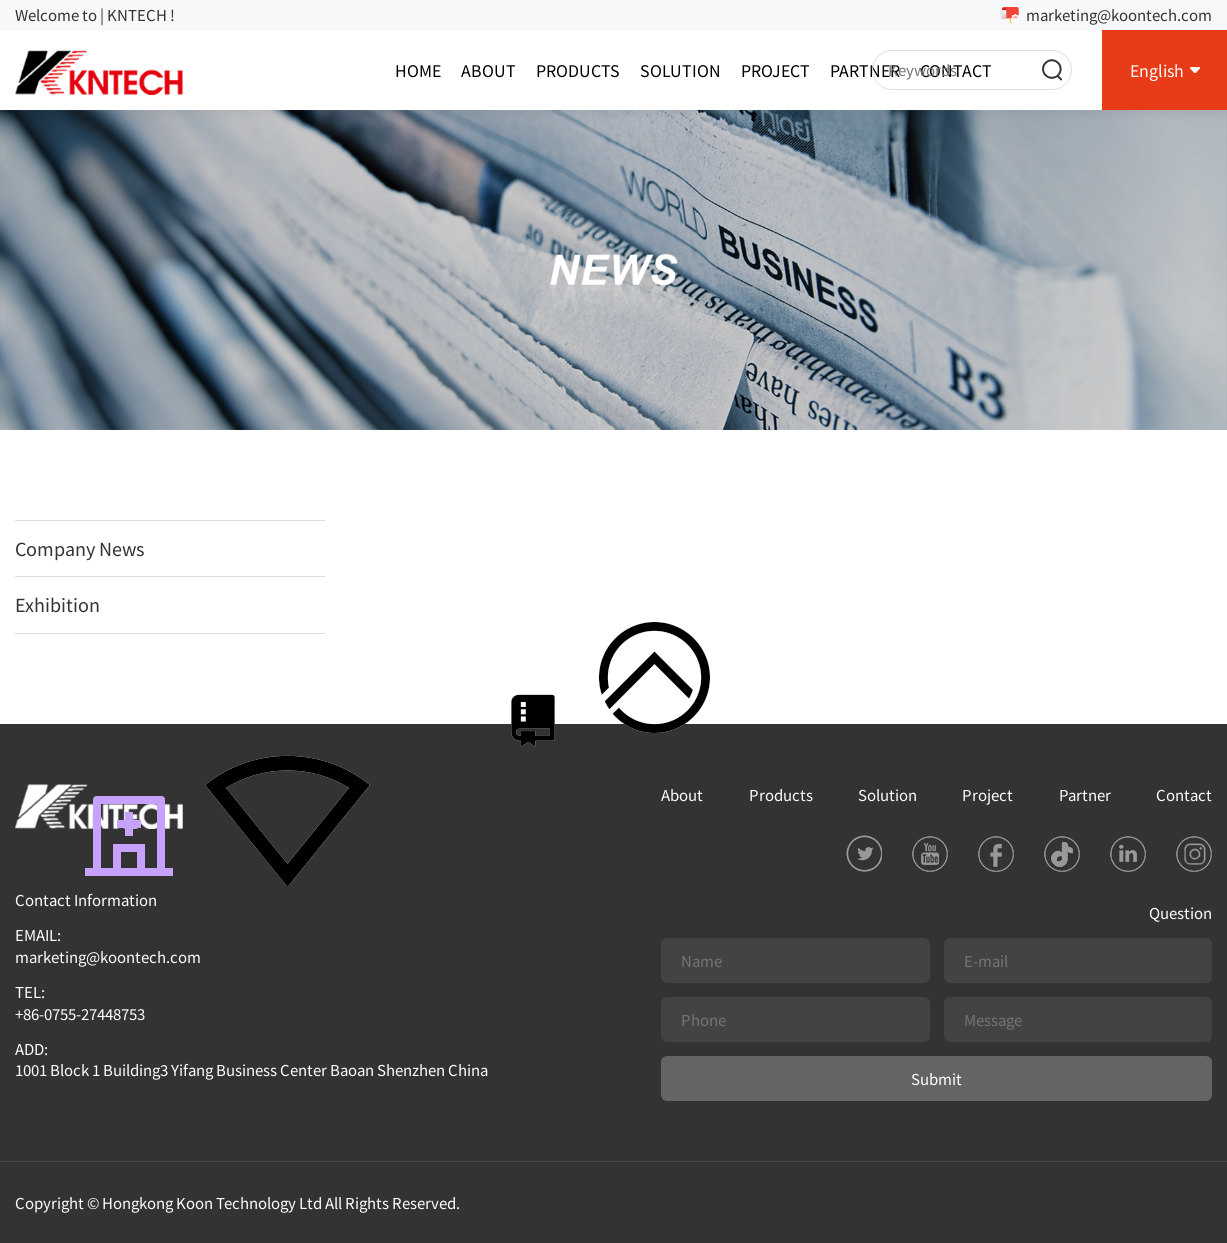  Describe the element at coordinates (287, 821) in the screenshot. I see `indicates wifi signal strength` at that location.